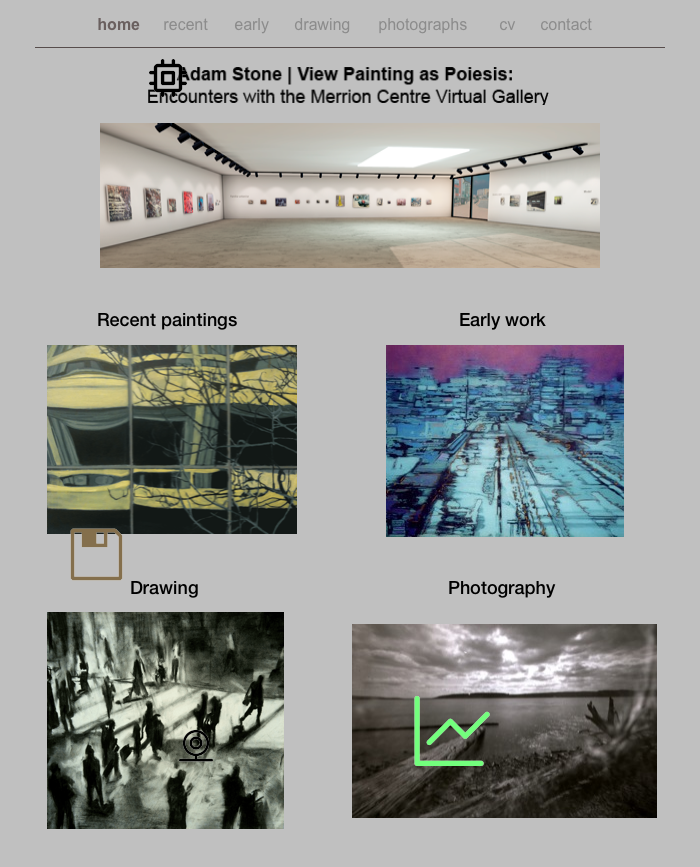 The width and height of the screenshot is (700, 867). What do you see at coordinates (96, 554) in the screenshot?
I see `save current file or document` at bounding box center [96, 554].